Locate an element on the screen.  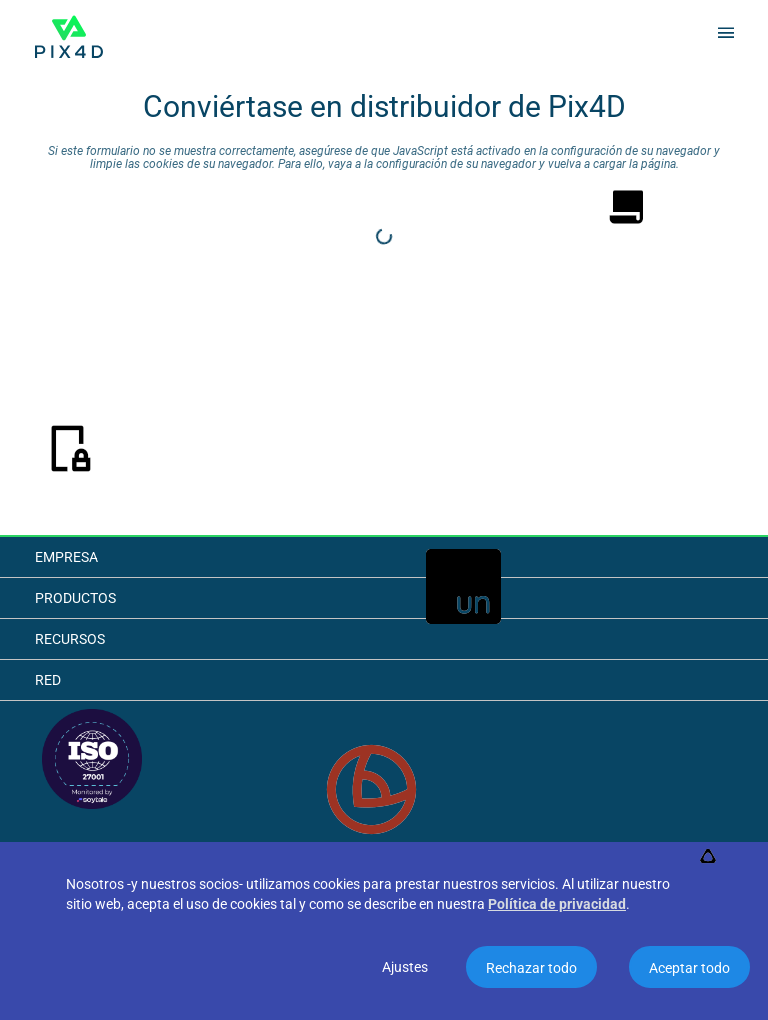
view document or paper file is located at coordinates (628, 207).